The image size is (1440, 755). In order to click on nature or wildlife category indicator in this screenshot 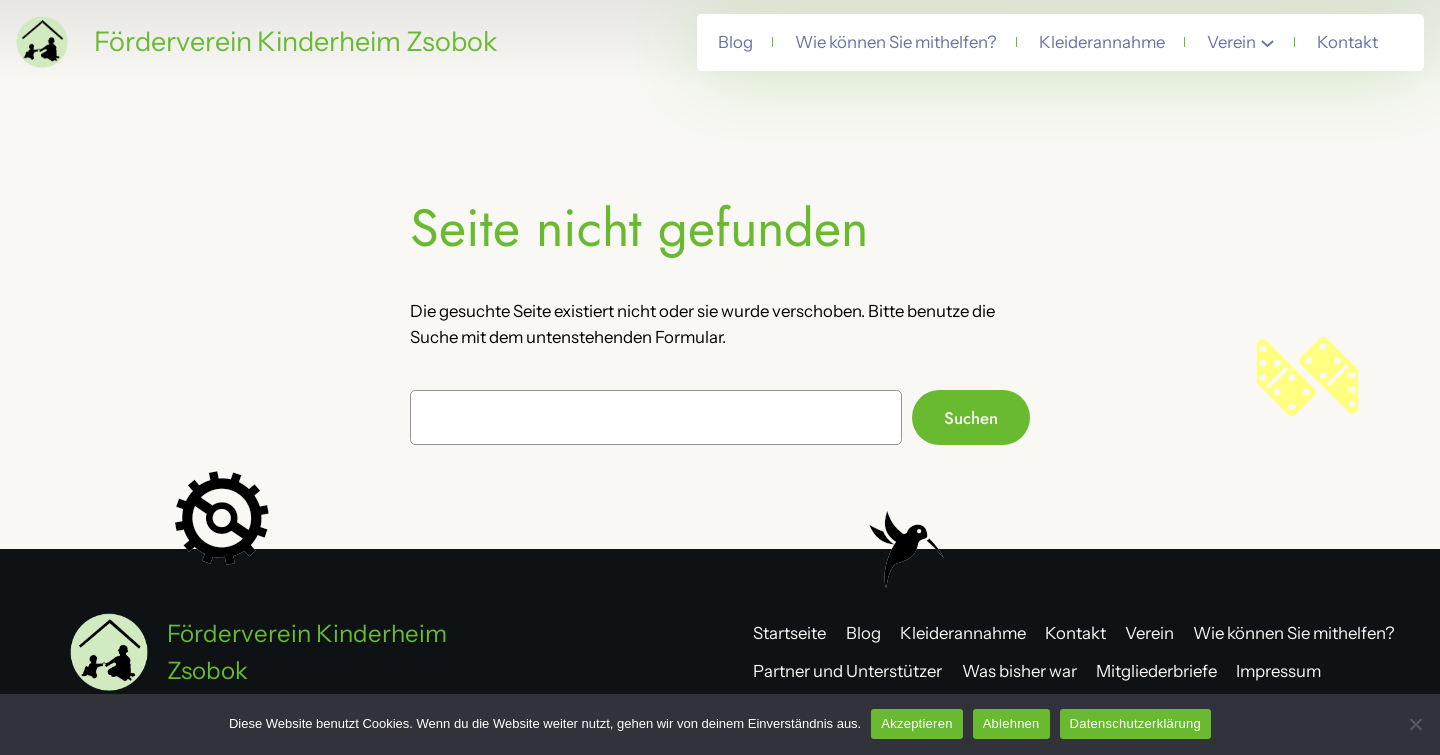, I will do `click(906, 549)`.